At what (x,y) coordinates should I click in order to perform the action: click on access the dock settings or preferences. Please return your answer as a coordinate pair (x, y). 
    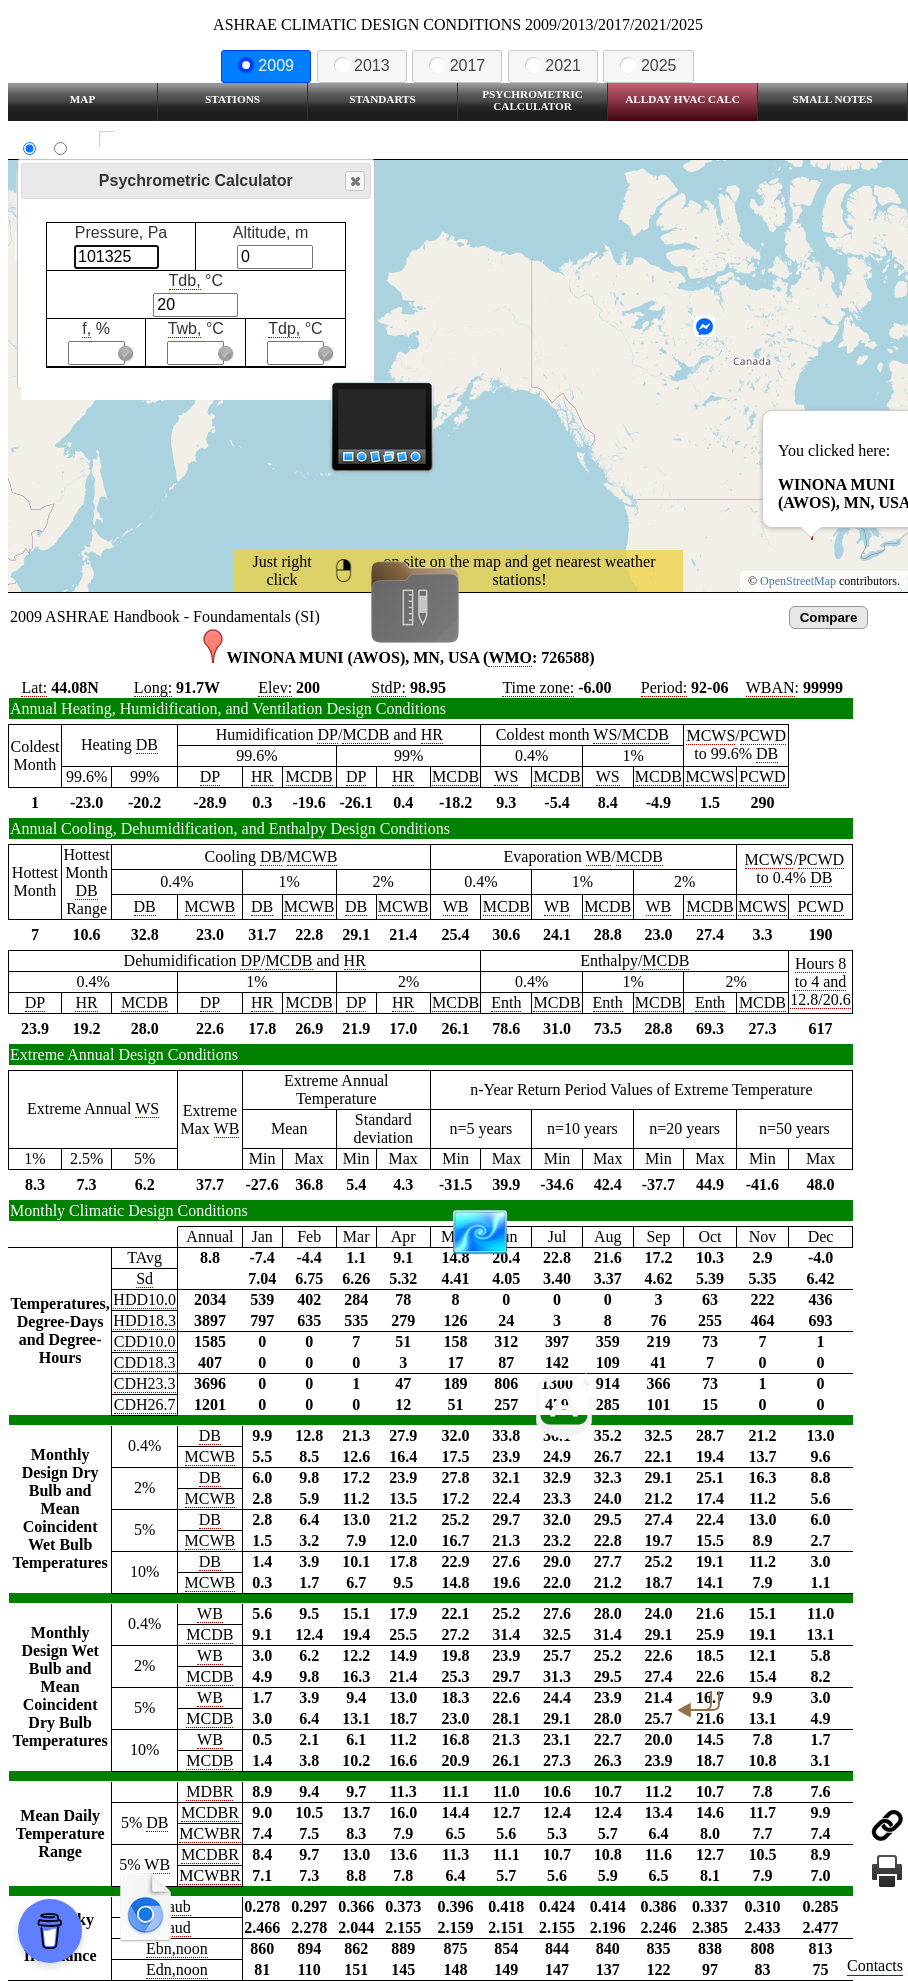
    Looking at the image, I should click on (382, 427).